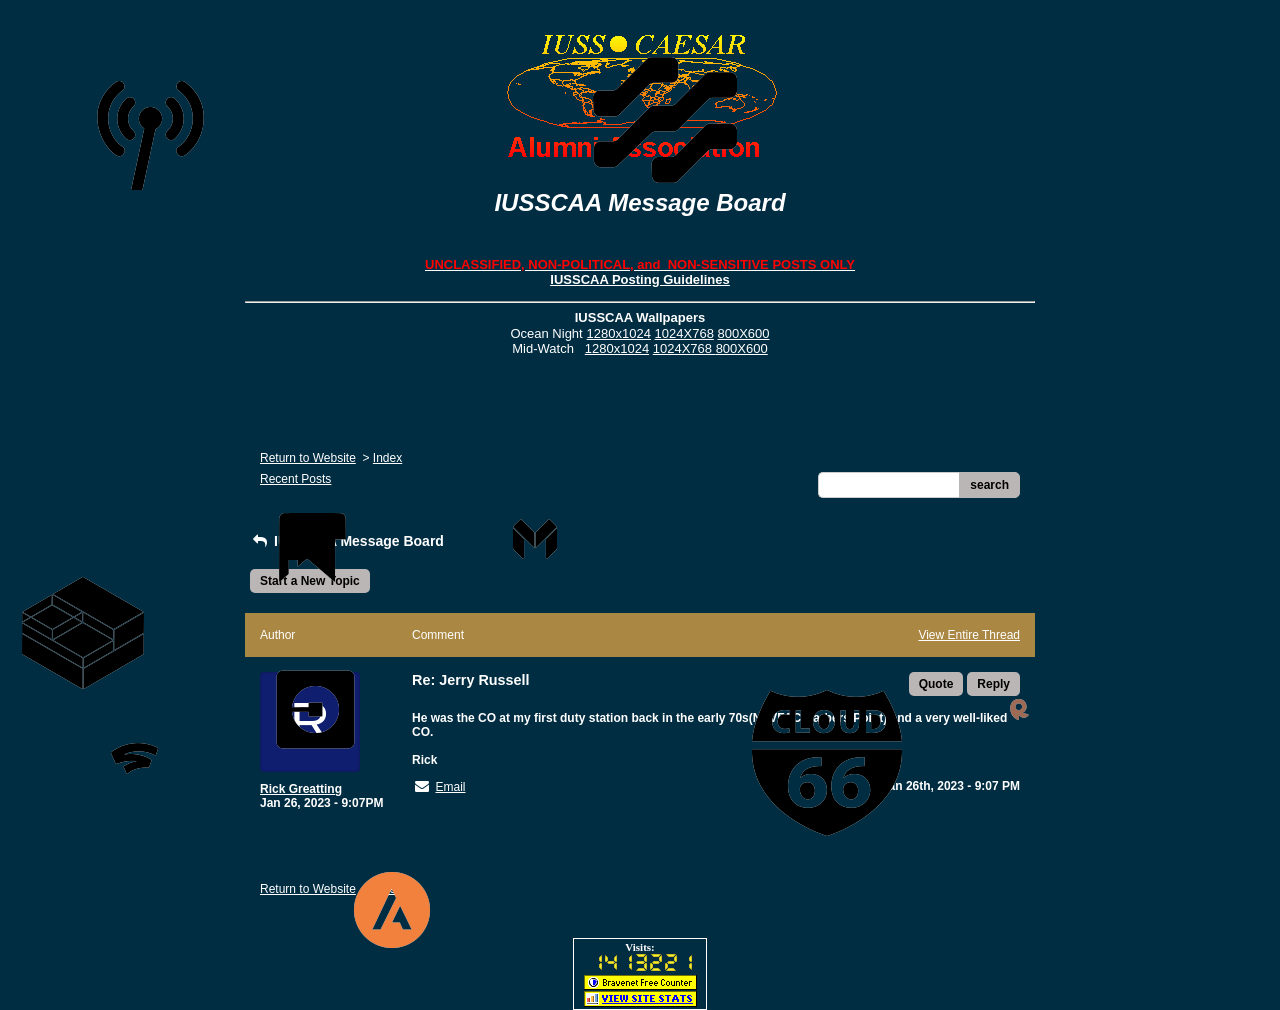 This screenshot has height=1010, width=1280. I want to click on cloud66 company logo, so click(827, 763).